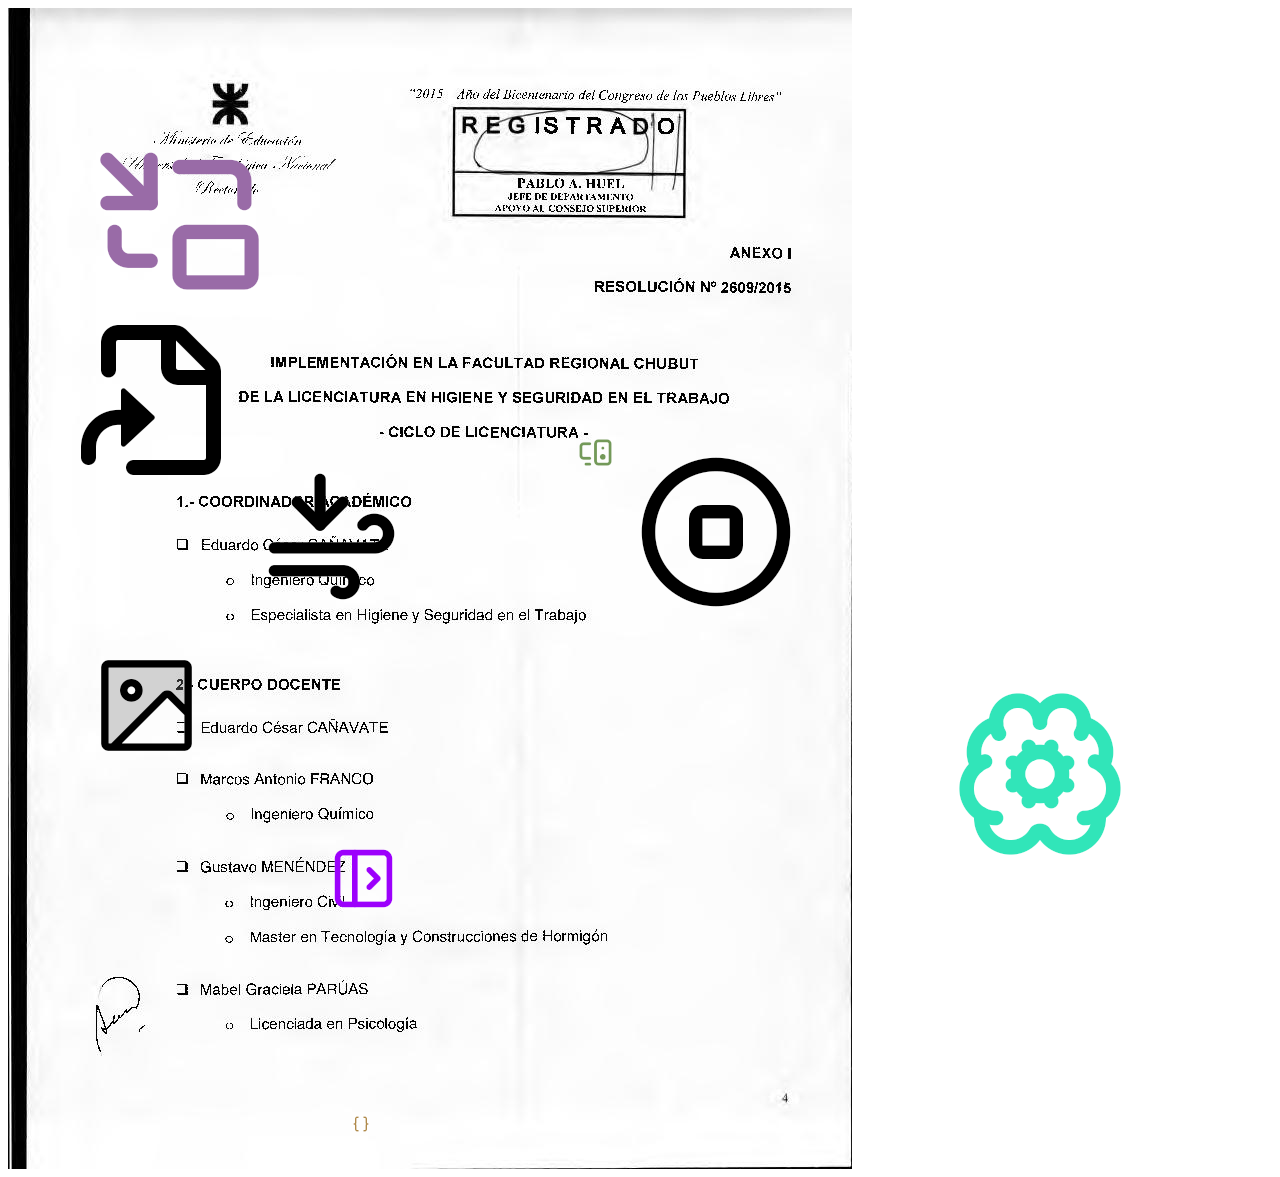 This screenshot has width=1280, height=1177. Describe the element at coordinates (363, 878) in the screenshot. I see `expand the left sidebar panel` at that location.